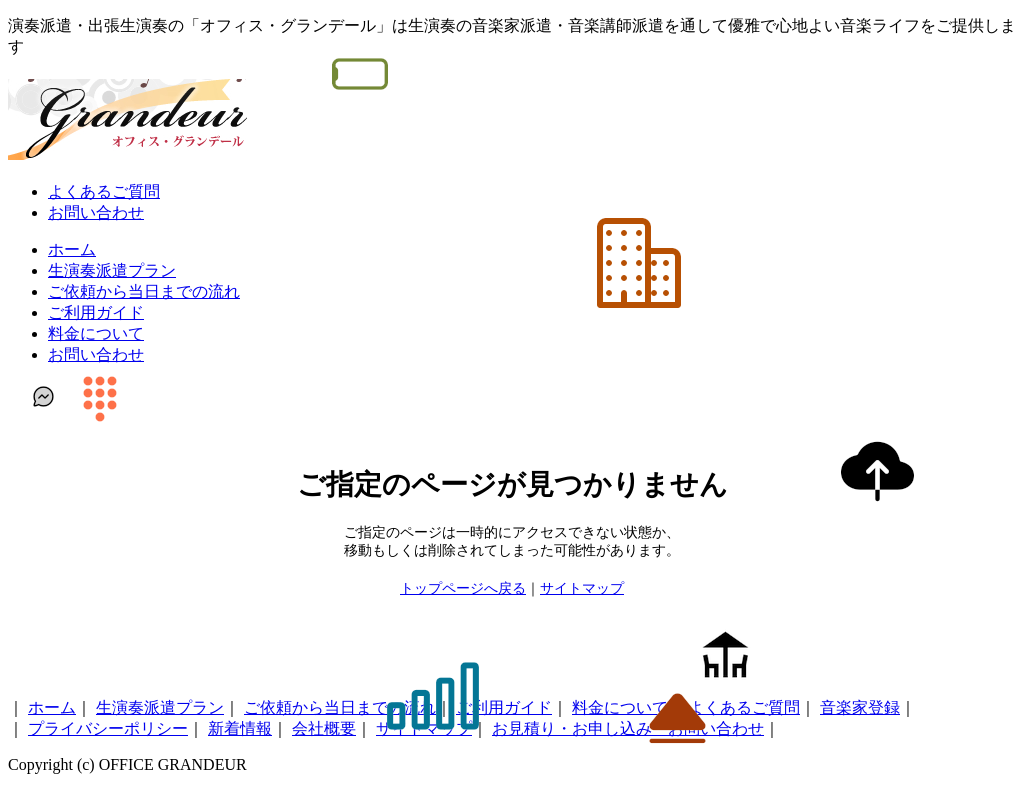 Image resolution: width=1024 pixels, height=790 pixels. What do you see at coordinates (877, 471) in the screenshot?
I see `upload a file to the cloud` at bounding box center [877, 471].